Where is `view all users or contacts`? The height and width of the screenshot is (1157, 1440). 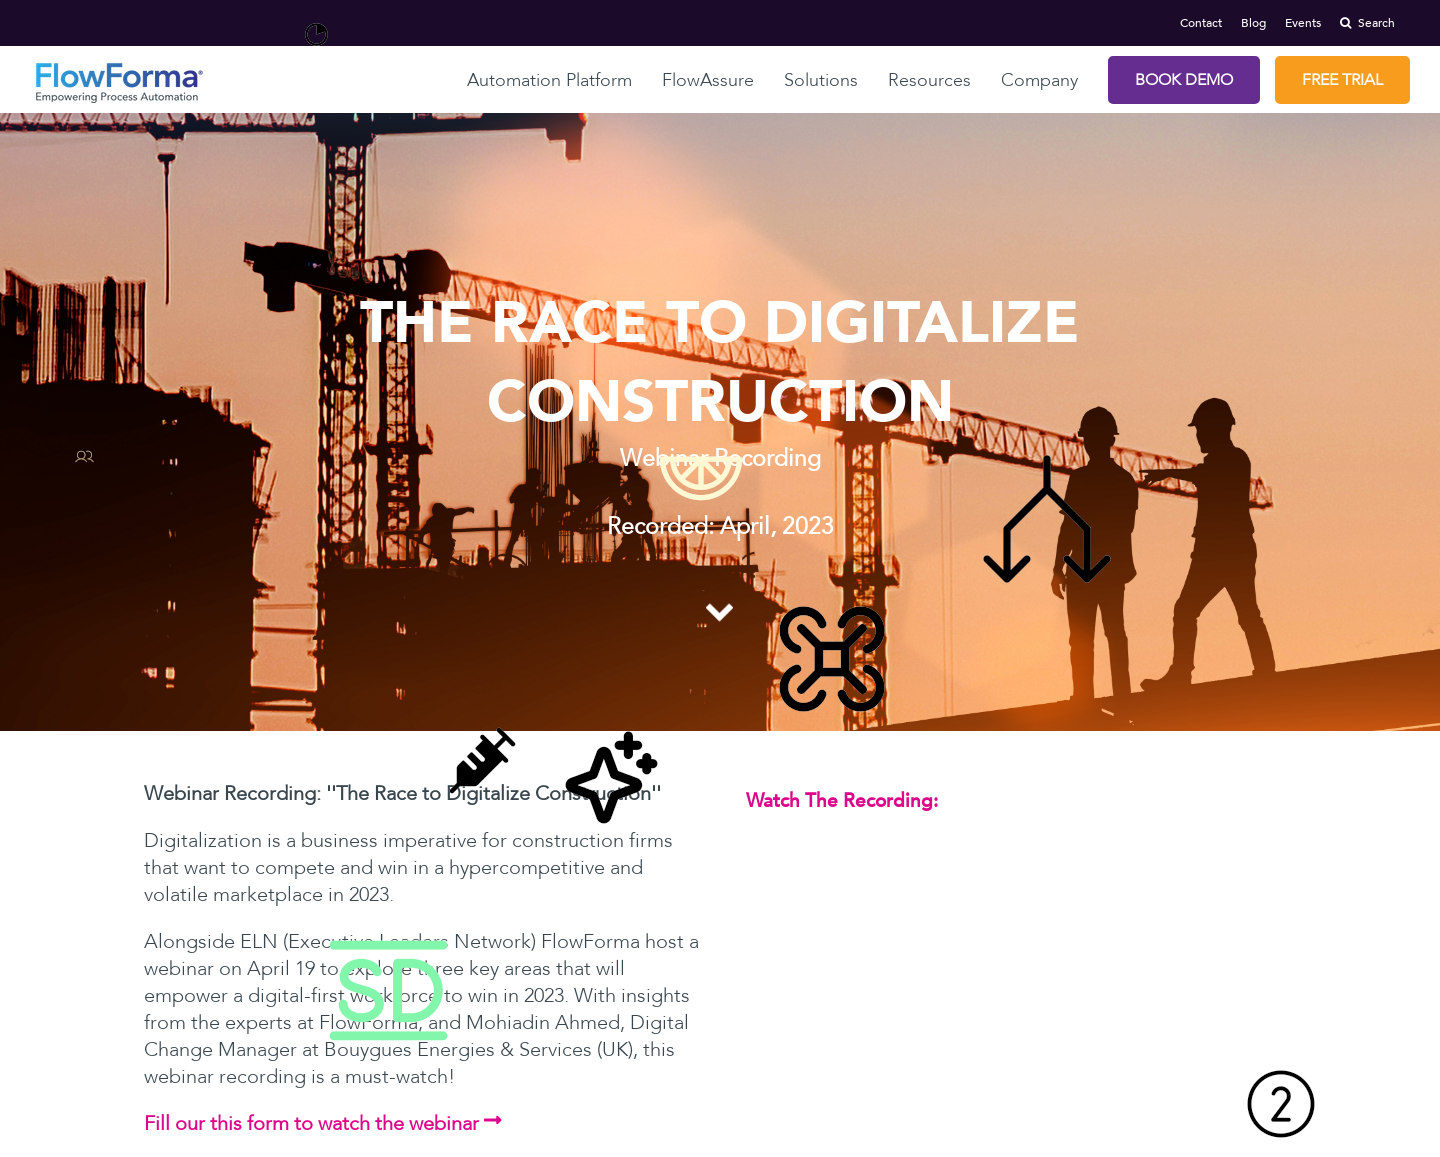
view all users or contacts is located at coordinates (84, 456).